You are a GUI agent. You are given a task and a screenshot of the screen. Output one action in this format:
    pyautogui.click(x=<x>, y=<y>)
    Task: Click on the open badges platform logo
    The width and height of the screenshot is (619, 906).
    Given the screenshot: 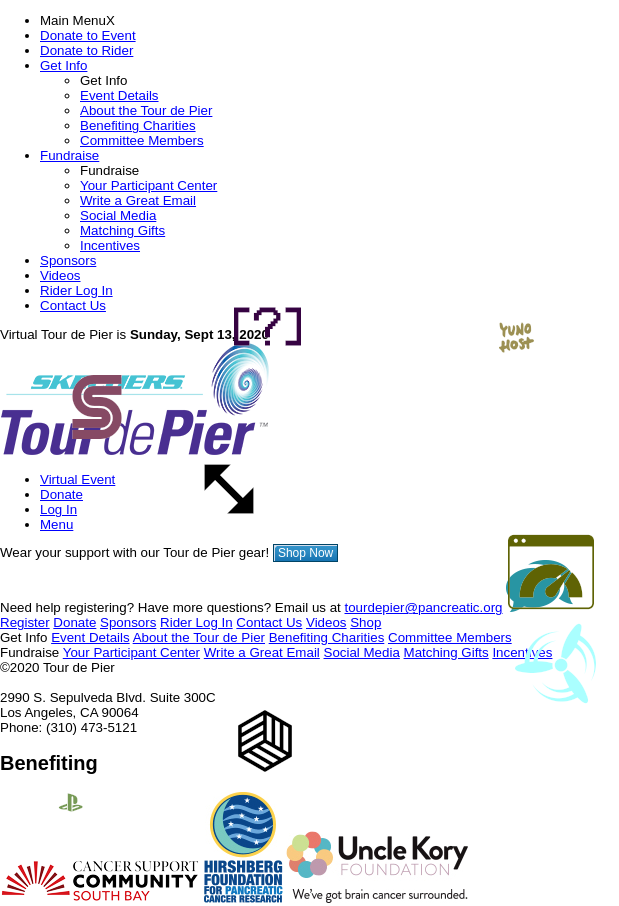 What is the action you would take?
    pyautogui.click(x=265, y=741)
    